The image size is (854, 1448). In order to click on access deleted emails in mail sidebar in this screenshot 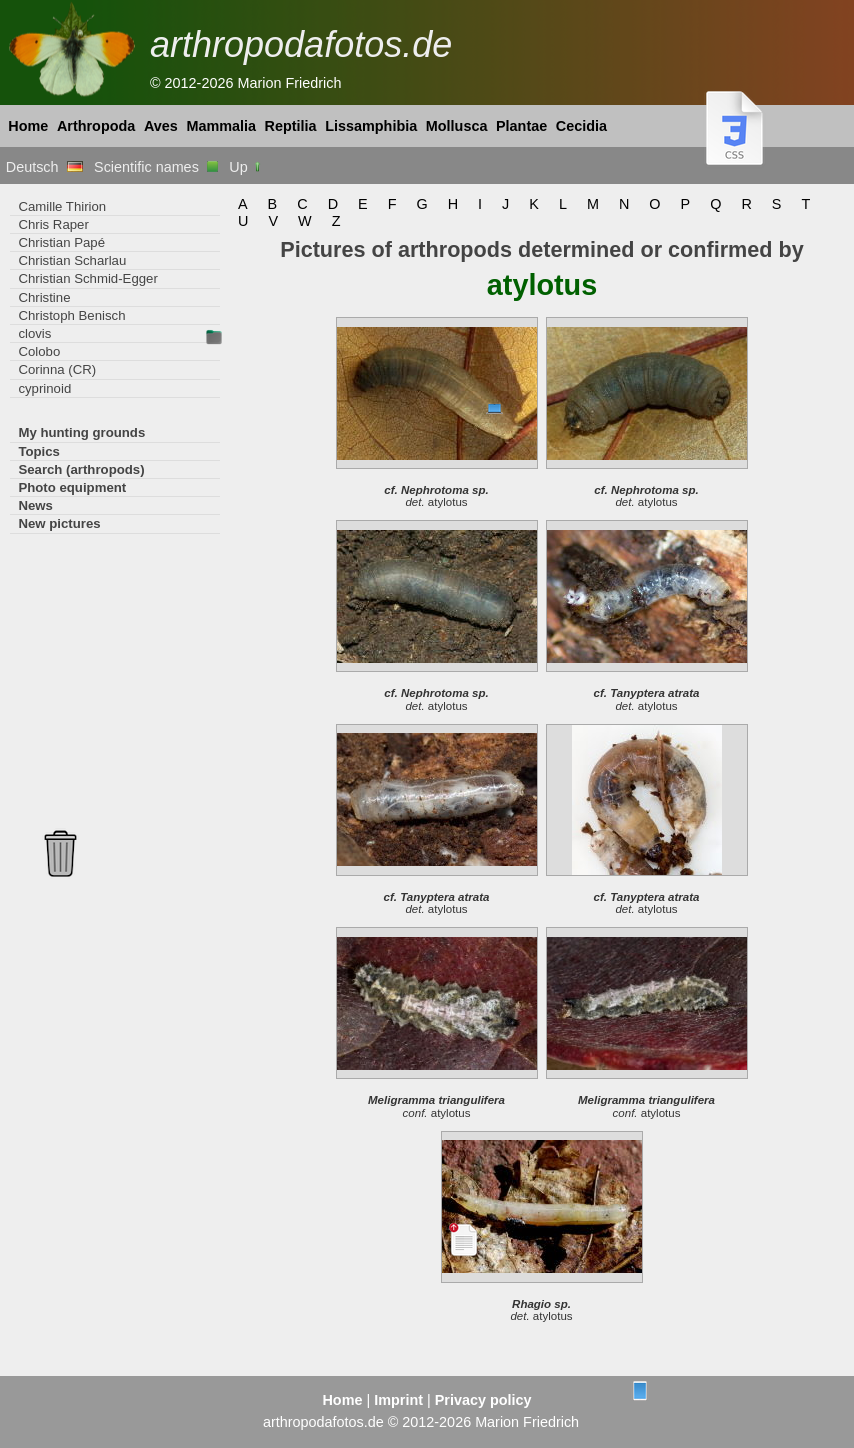, I will do `click(60, 853)`.